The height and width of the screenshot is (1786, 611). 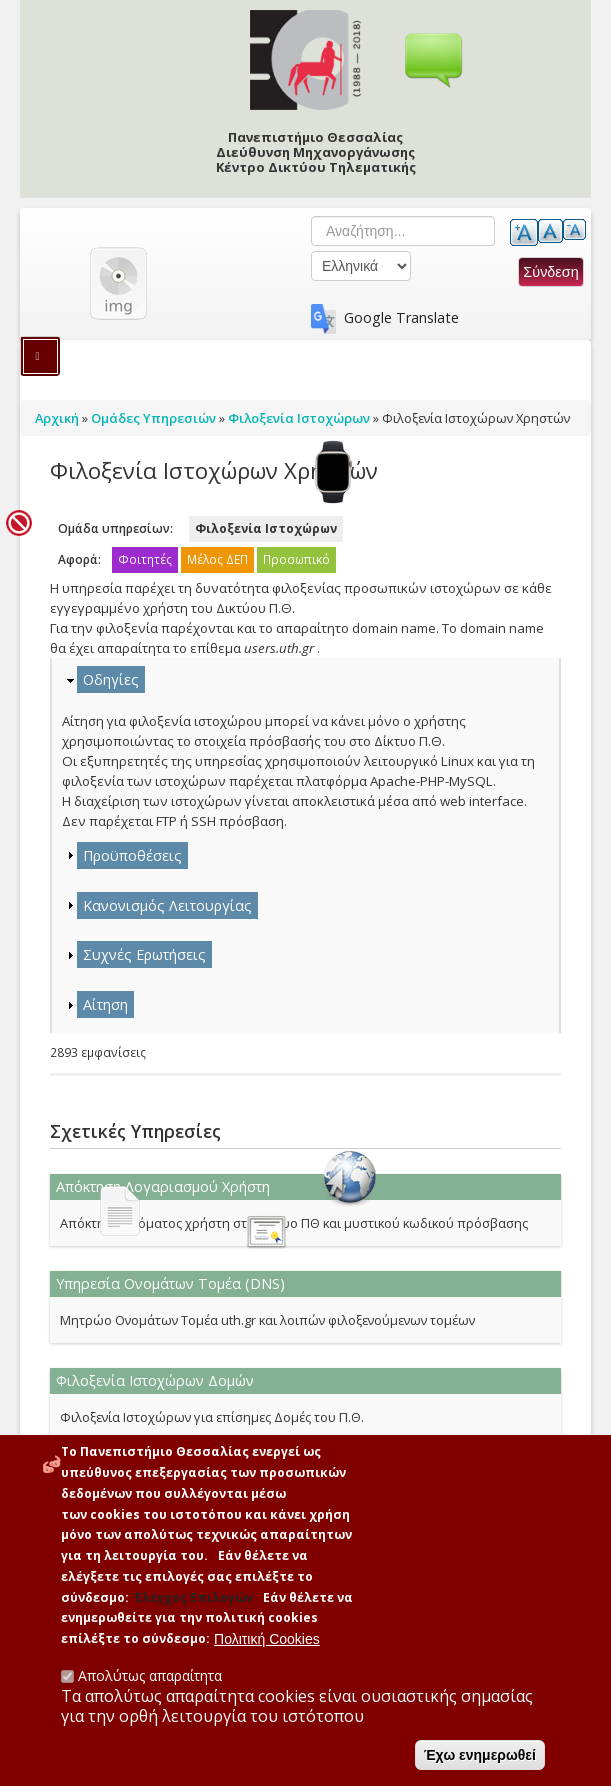 I want to click on indicates user is online and available, so click(x=434, y=60).